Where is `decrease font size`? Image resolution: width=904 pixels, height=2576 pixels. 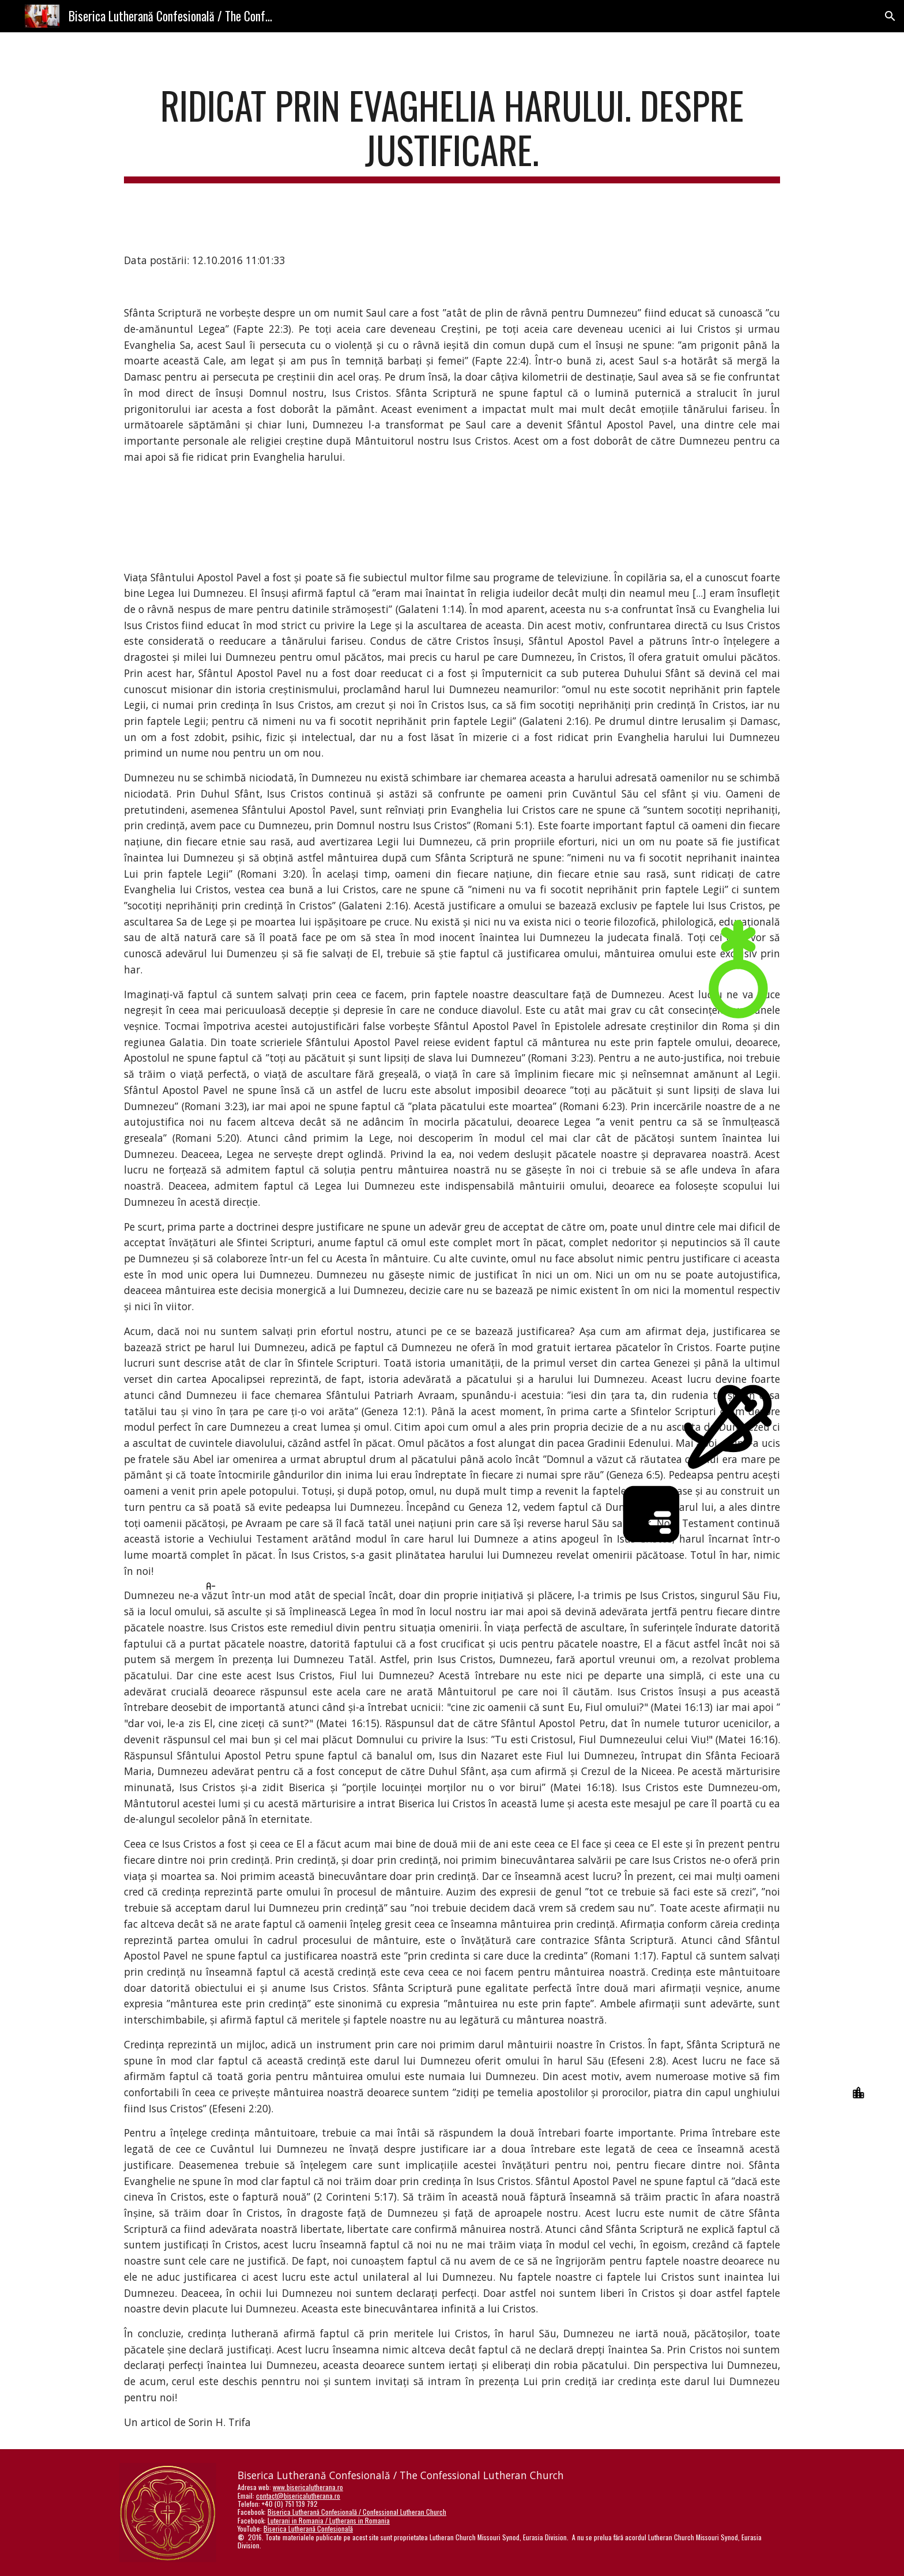
decrease font size is located at coordinates (210, 1586).